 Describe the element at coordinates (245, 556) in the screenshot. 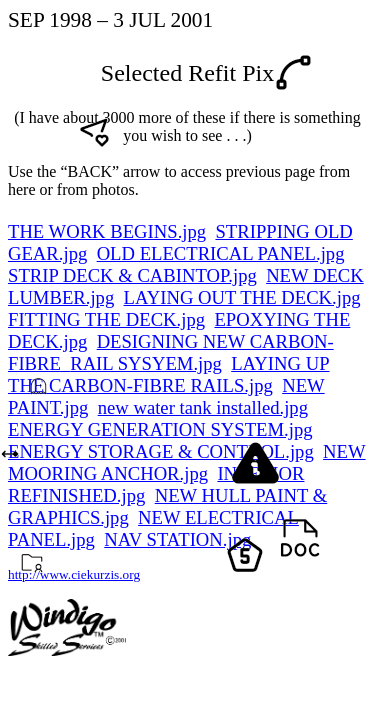

I see `indicates step 5 in a multi-step process` at that location.